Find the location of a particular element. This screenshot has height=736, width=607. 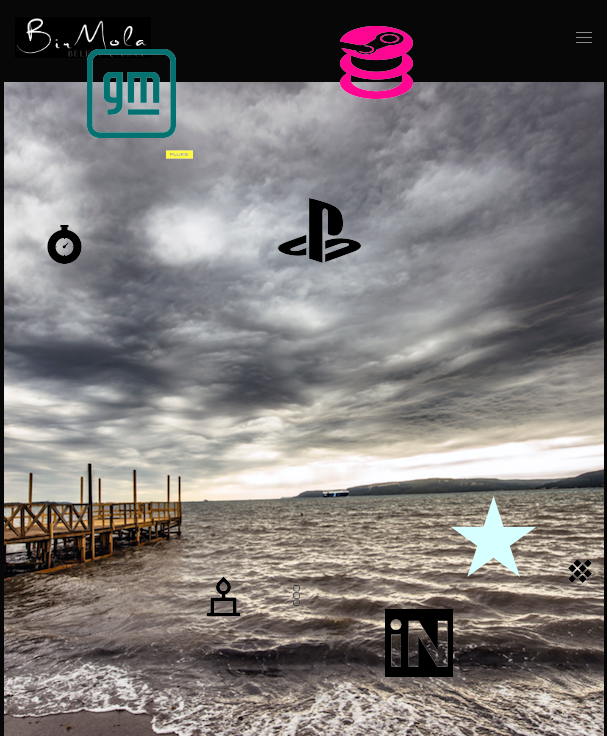

Fastly CDN service logo is located at coordinates (64, 244).